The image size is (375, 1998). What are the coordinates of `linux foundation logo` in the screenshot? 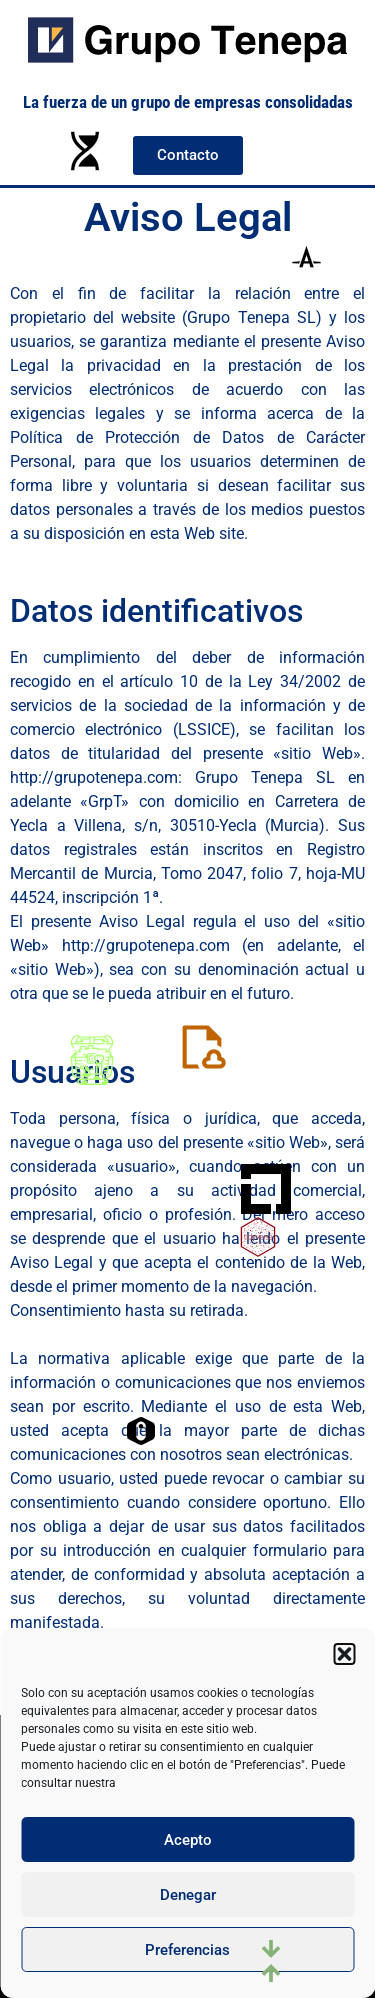 It's located at (266, 1189).